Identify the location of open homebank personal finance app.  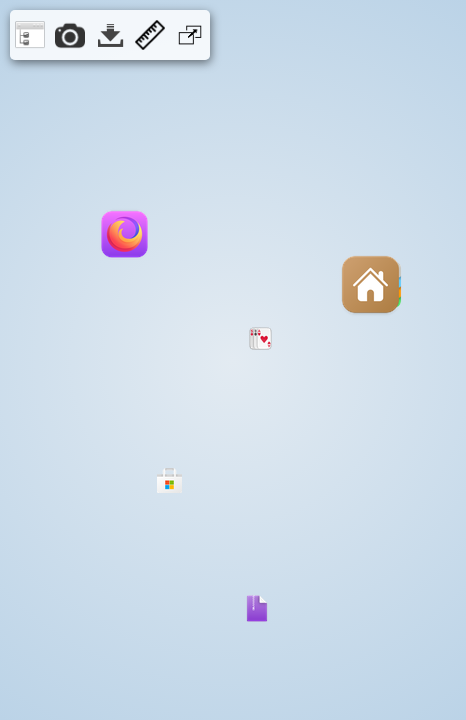
(370, 284).